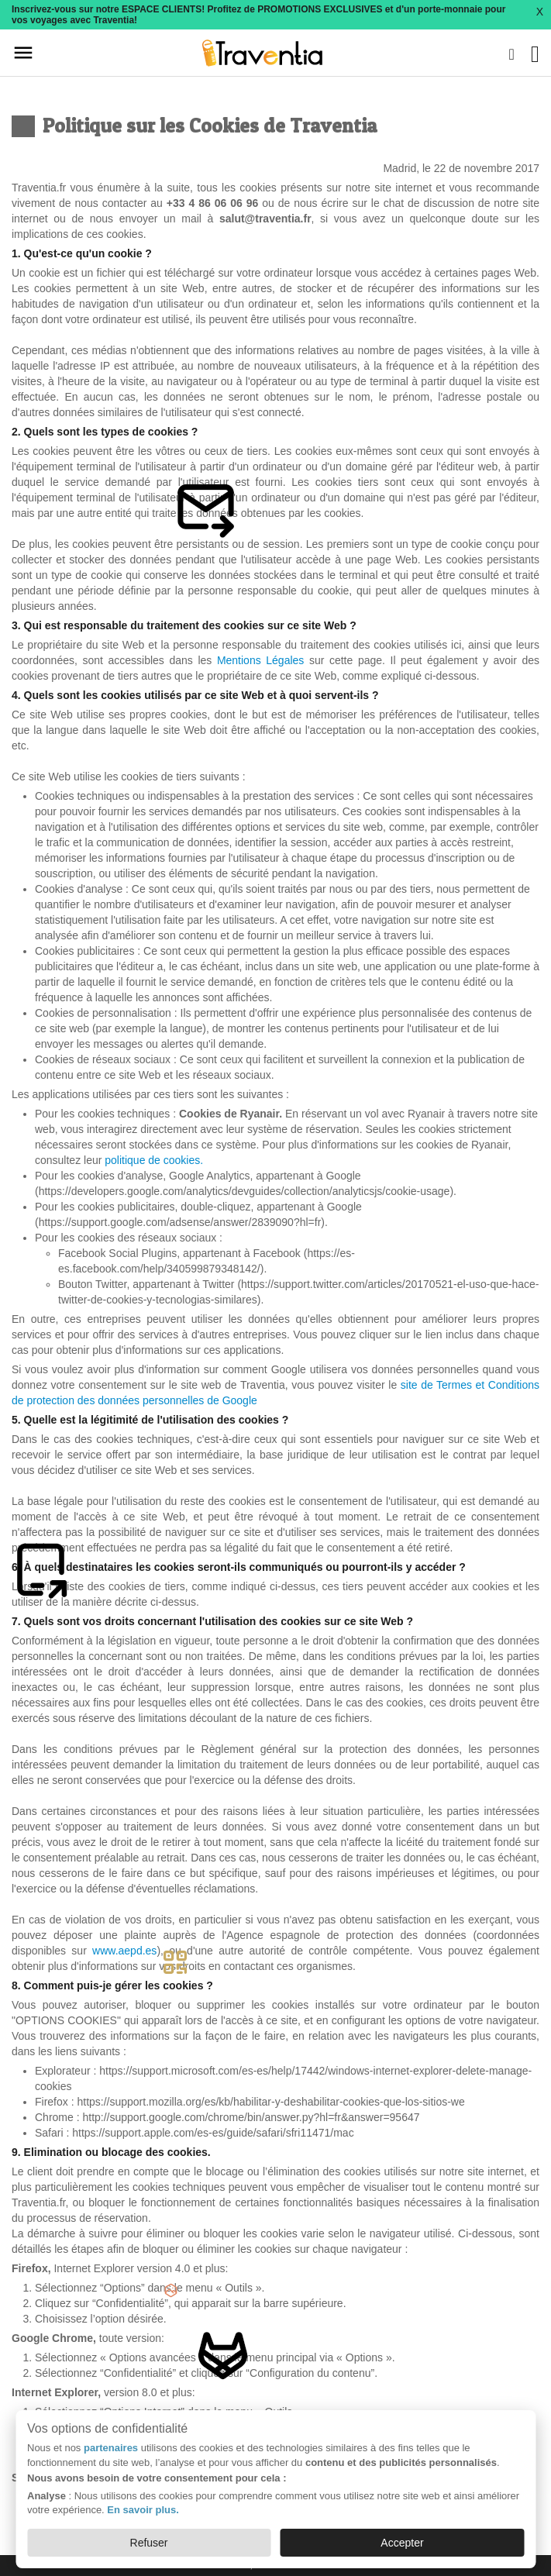 The width and height of the screenshot is (551, 2576). Describe the element at coordinates (40, 1569) in the screenshot. I see `share content from iPad` at that location.